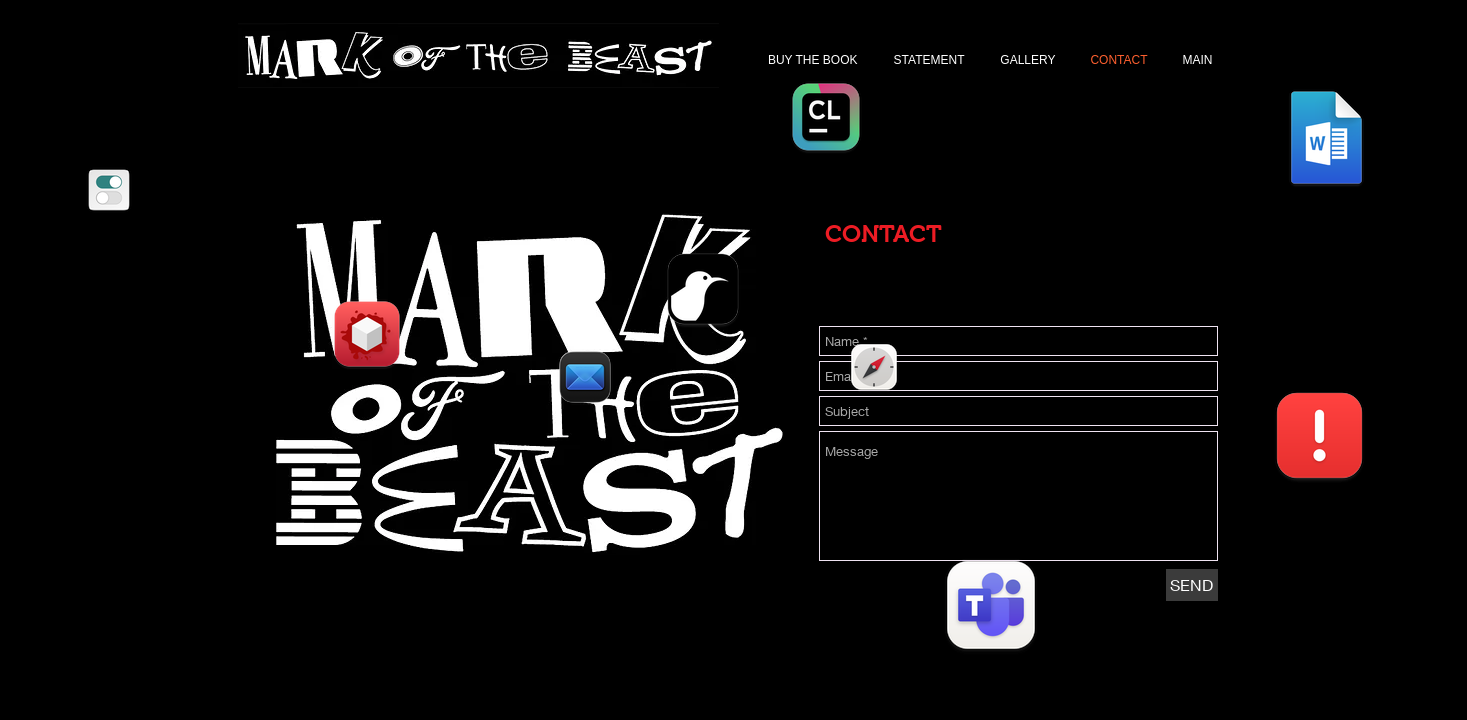 Image resolution: width=1467 pixels, height=720 pixels. Describe the element at coordinates (991, 605) in the screenshot. I see `open microsoft teams for linux` at that location.